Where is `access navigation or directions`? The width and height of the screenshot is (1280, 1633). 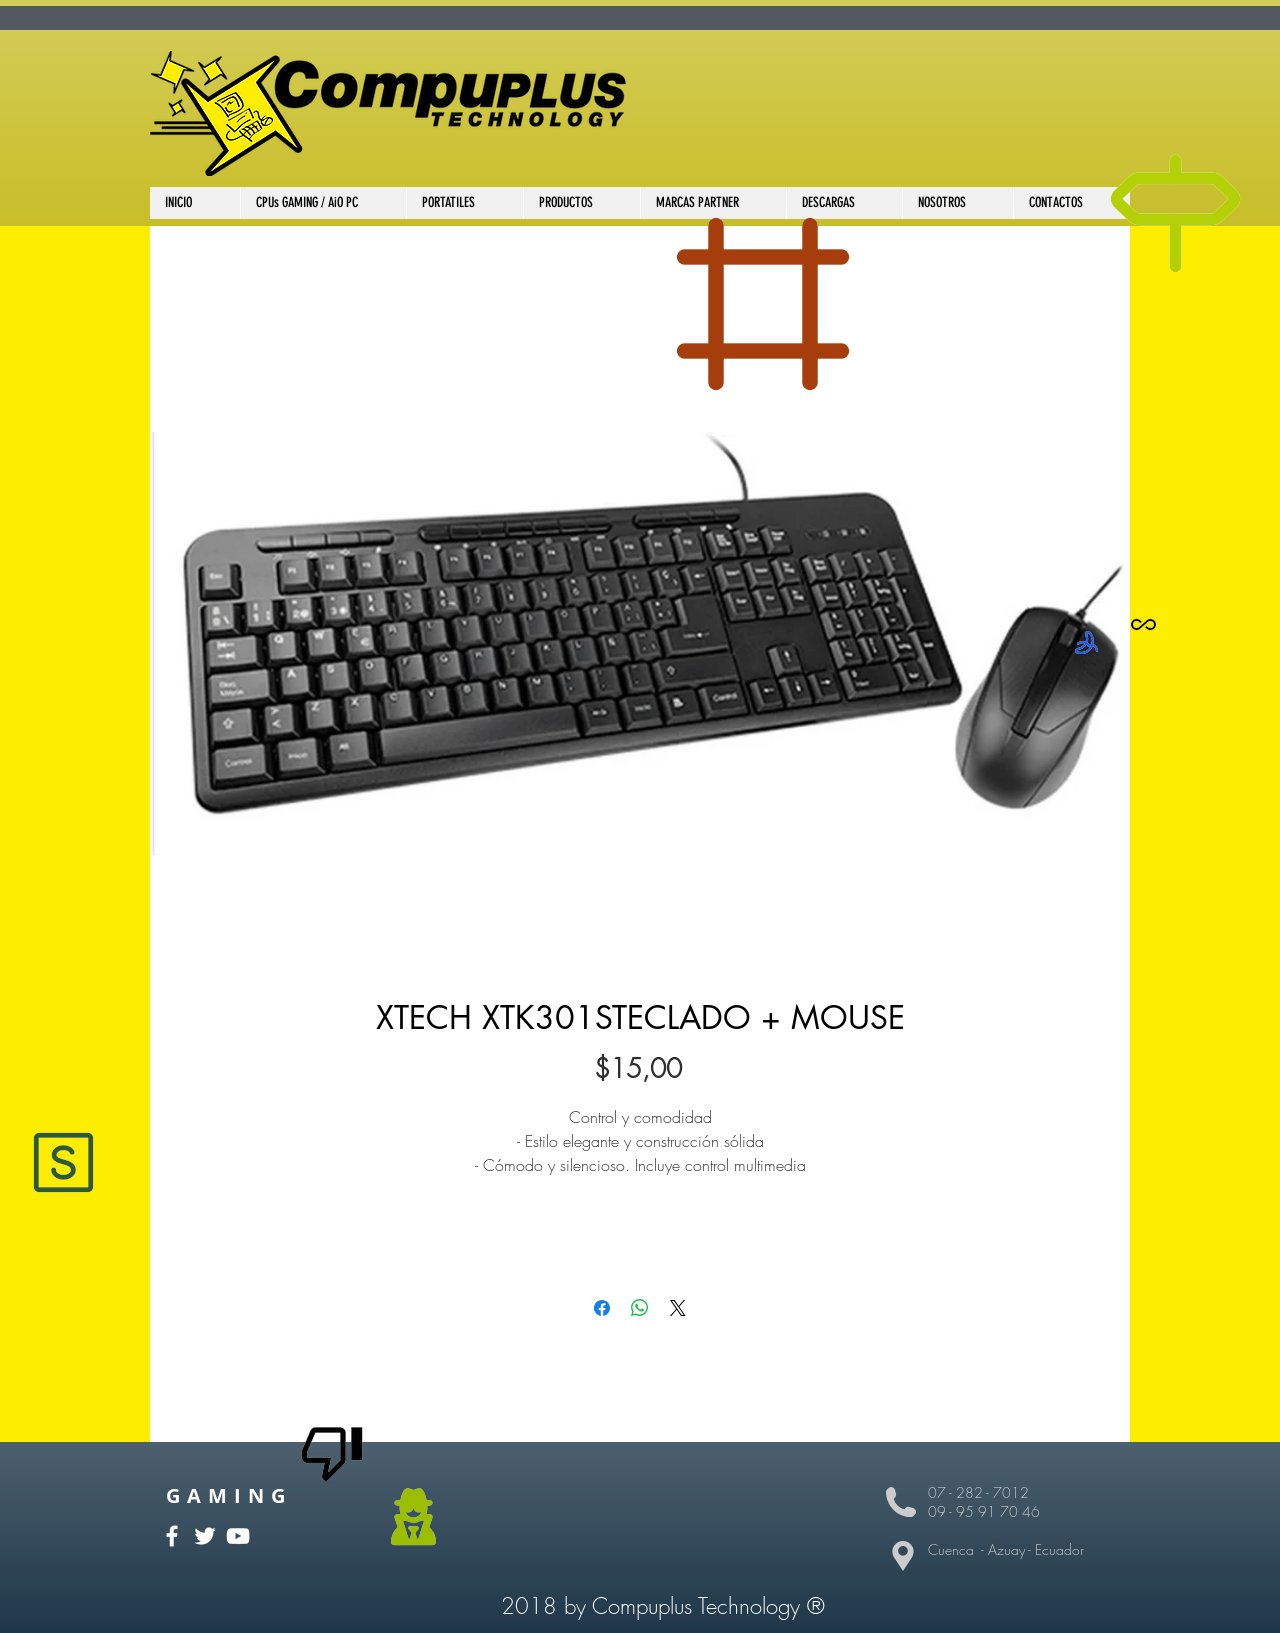
access navigation or directions is located at coordinates (1175, 213).